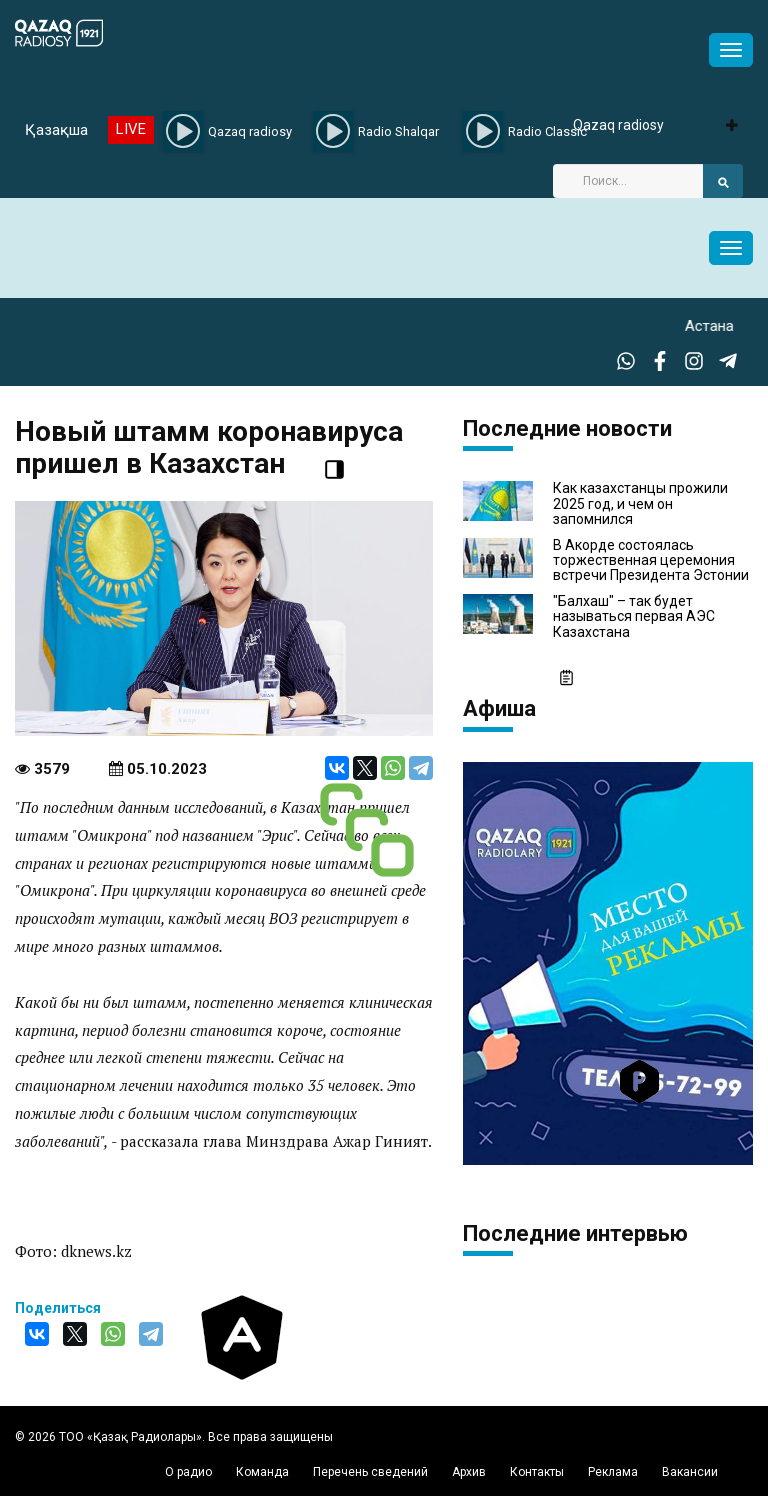 This screenshot has height=1496, width=768. What do you see at coordinates (334, 469) in the screenshot?
I see `toggle right sidebar panel` at bounding box center [334, 469].